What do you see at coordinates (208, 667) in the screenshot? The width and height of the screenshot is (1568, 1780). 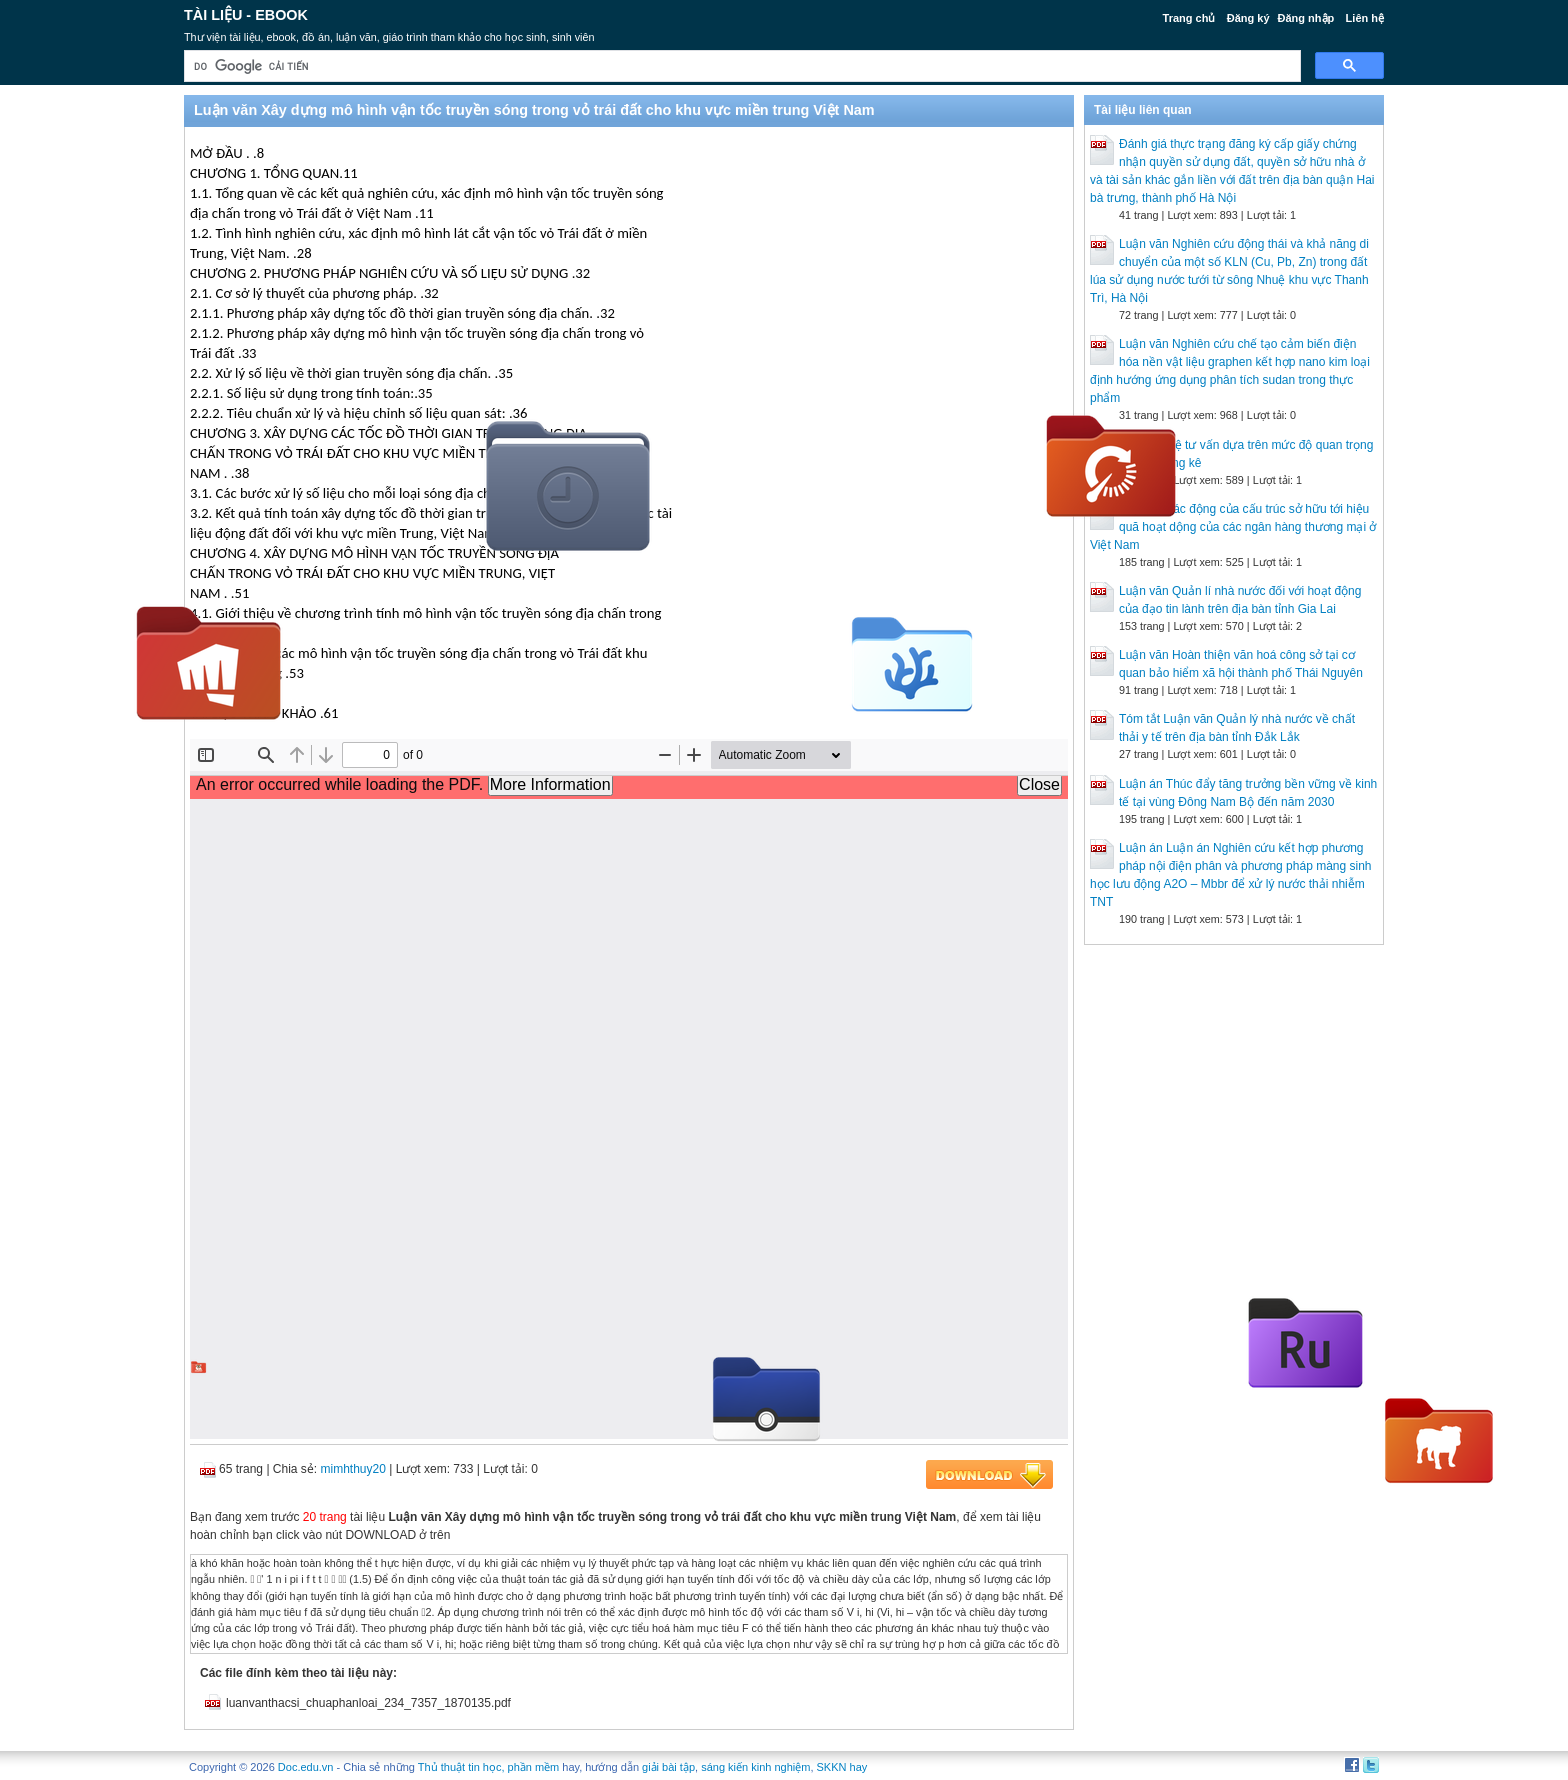 I see `open riot games folder` at bounding box center [208, 667].